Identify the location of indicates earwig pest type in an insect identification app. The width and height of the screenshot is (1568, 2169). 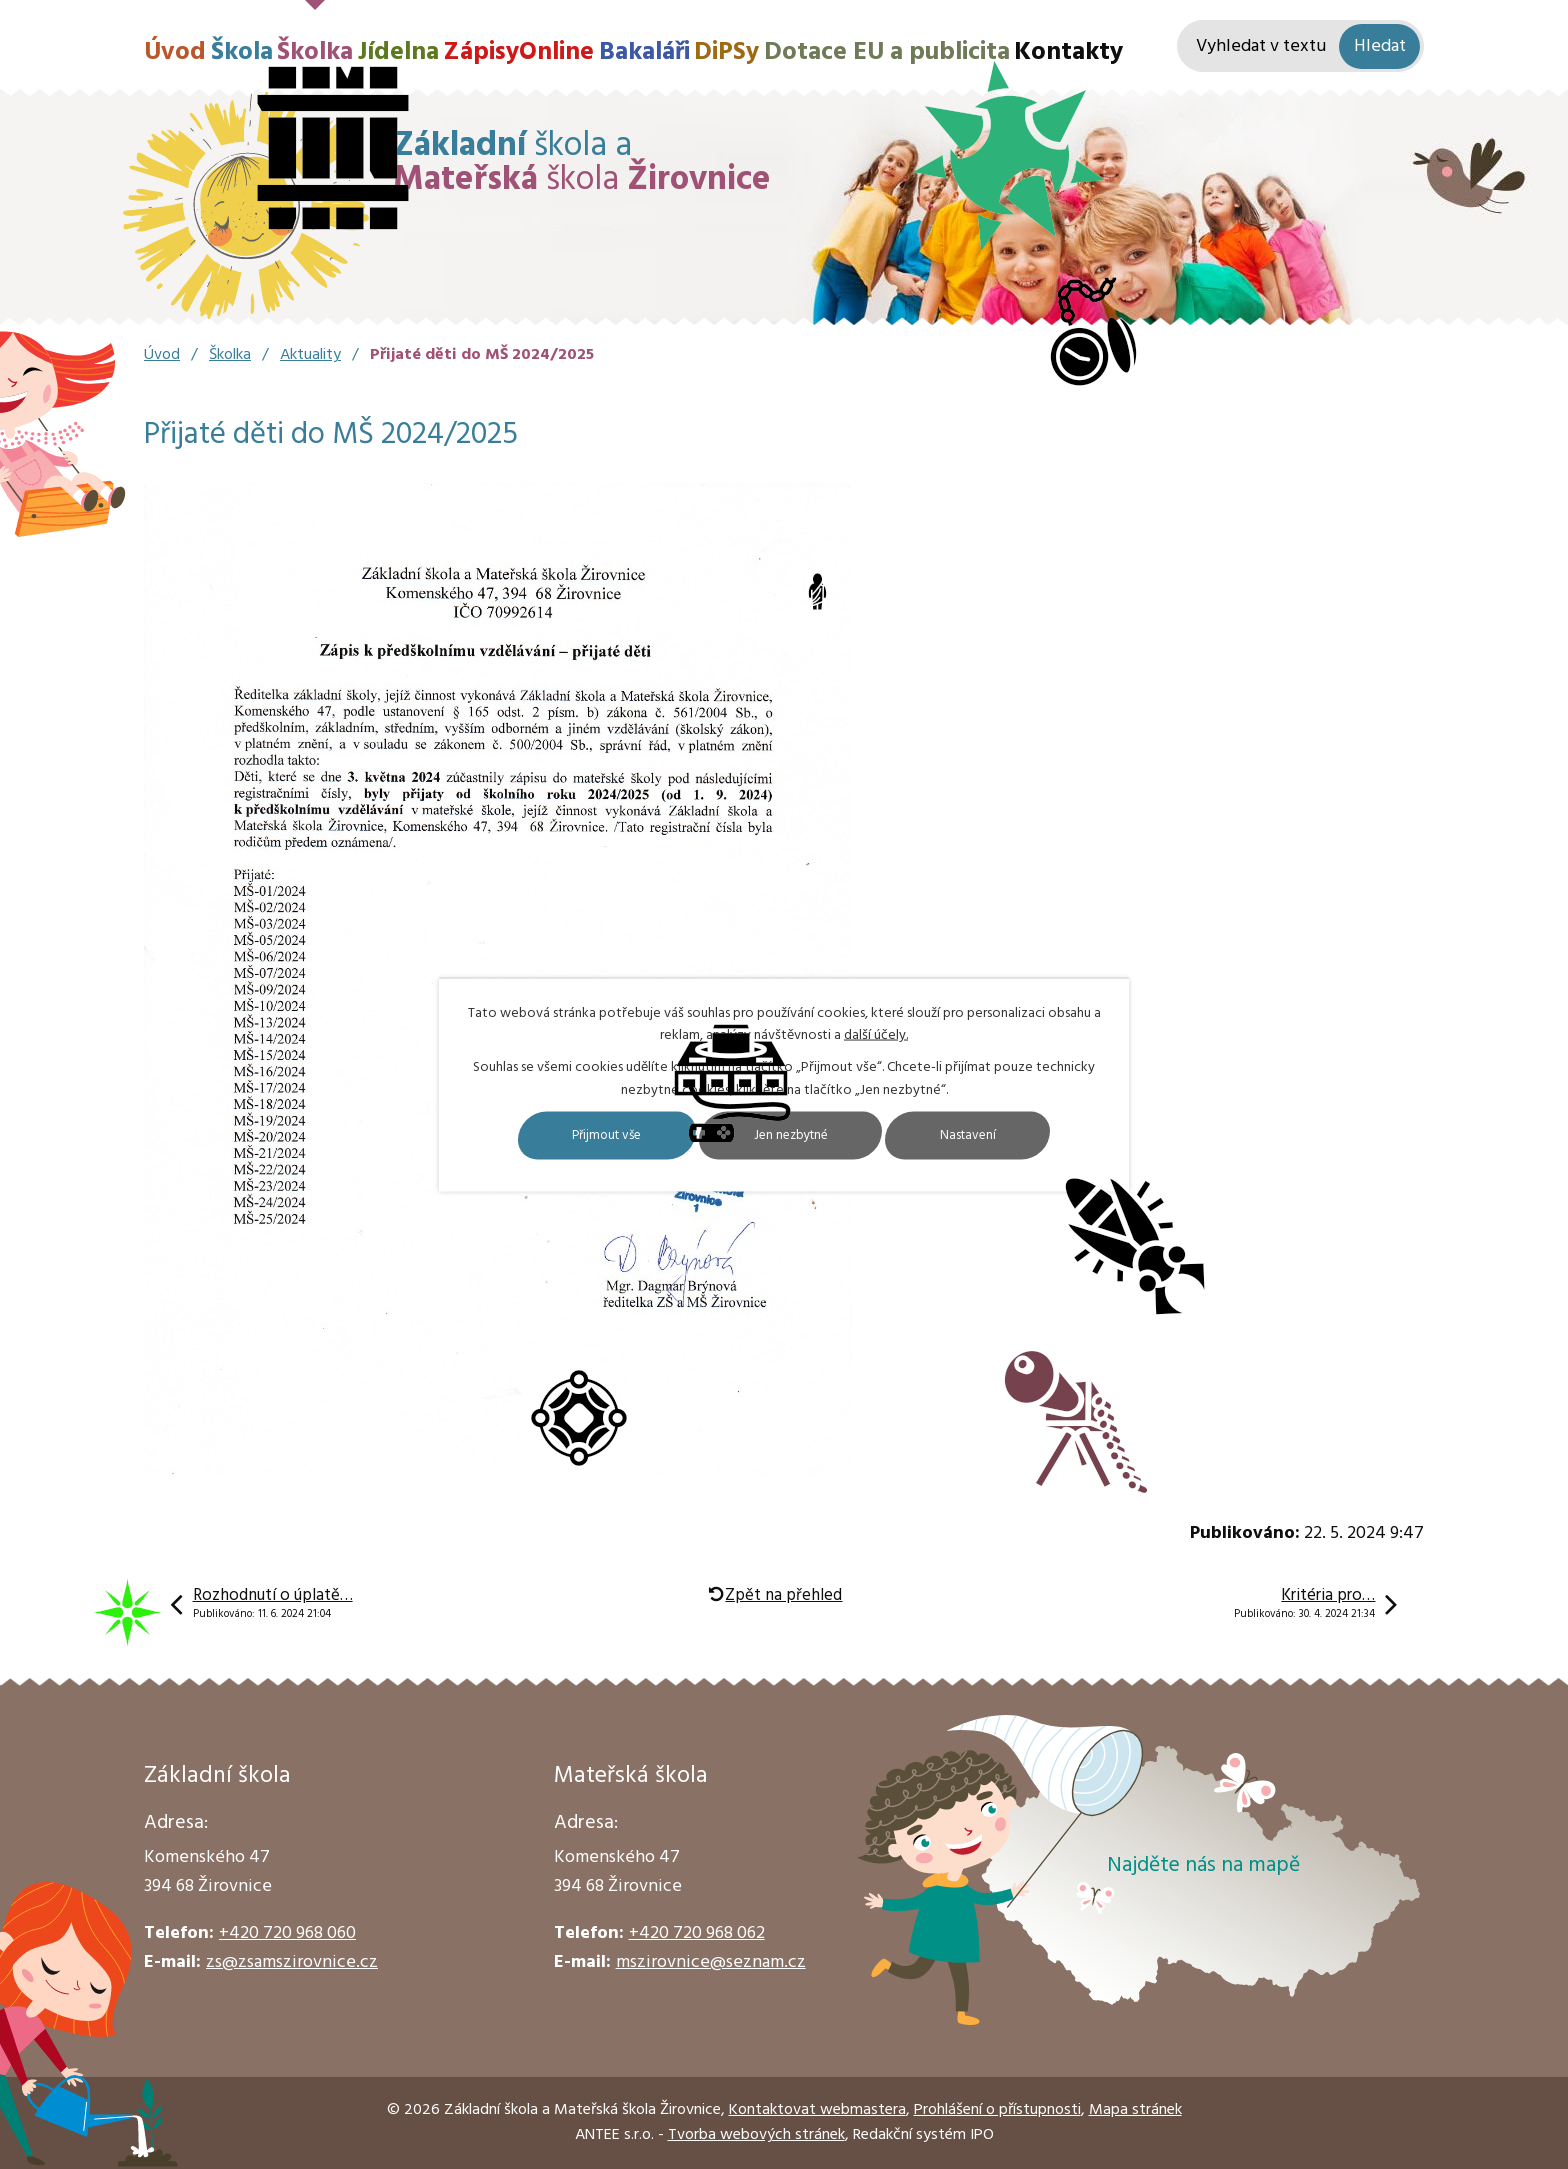
(1134, 1246).